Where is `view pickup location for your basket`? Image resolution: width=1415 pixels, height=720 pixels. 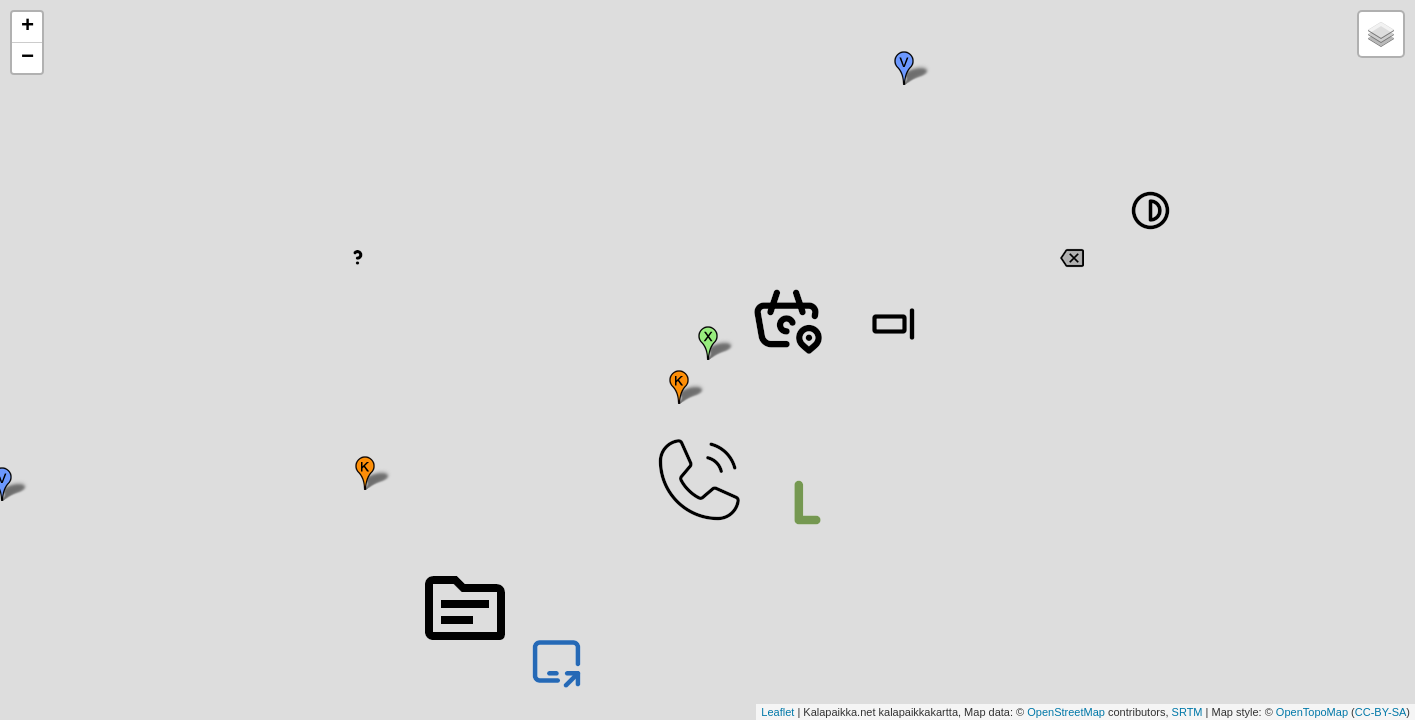
view pickup location for your basket is located at coordinates (786, 318).